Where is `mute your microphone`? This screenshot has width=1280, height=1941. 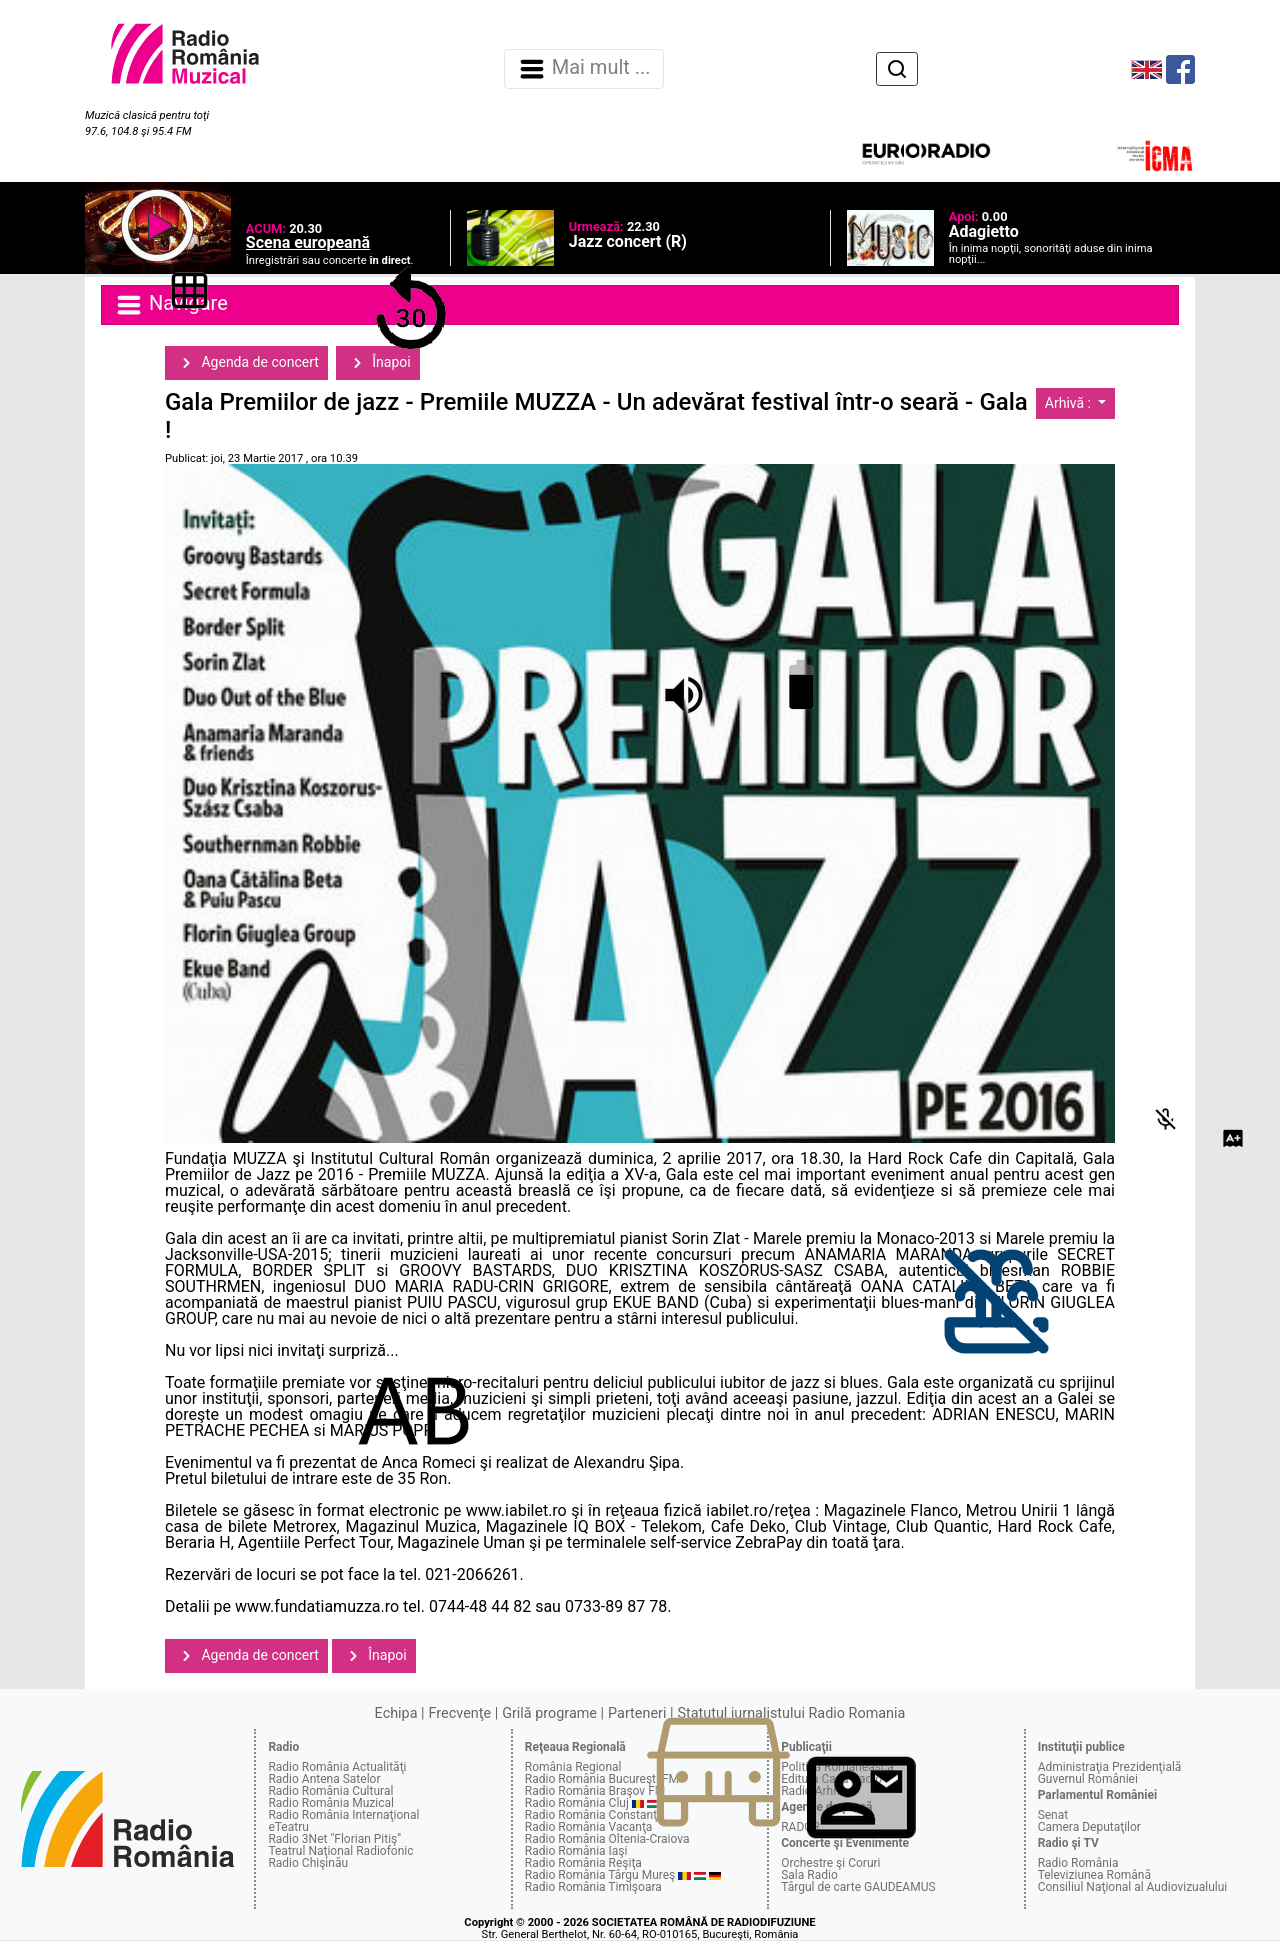
mute your microphone is located at coordinates (1165, 1119).